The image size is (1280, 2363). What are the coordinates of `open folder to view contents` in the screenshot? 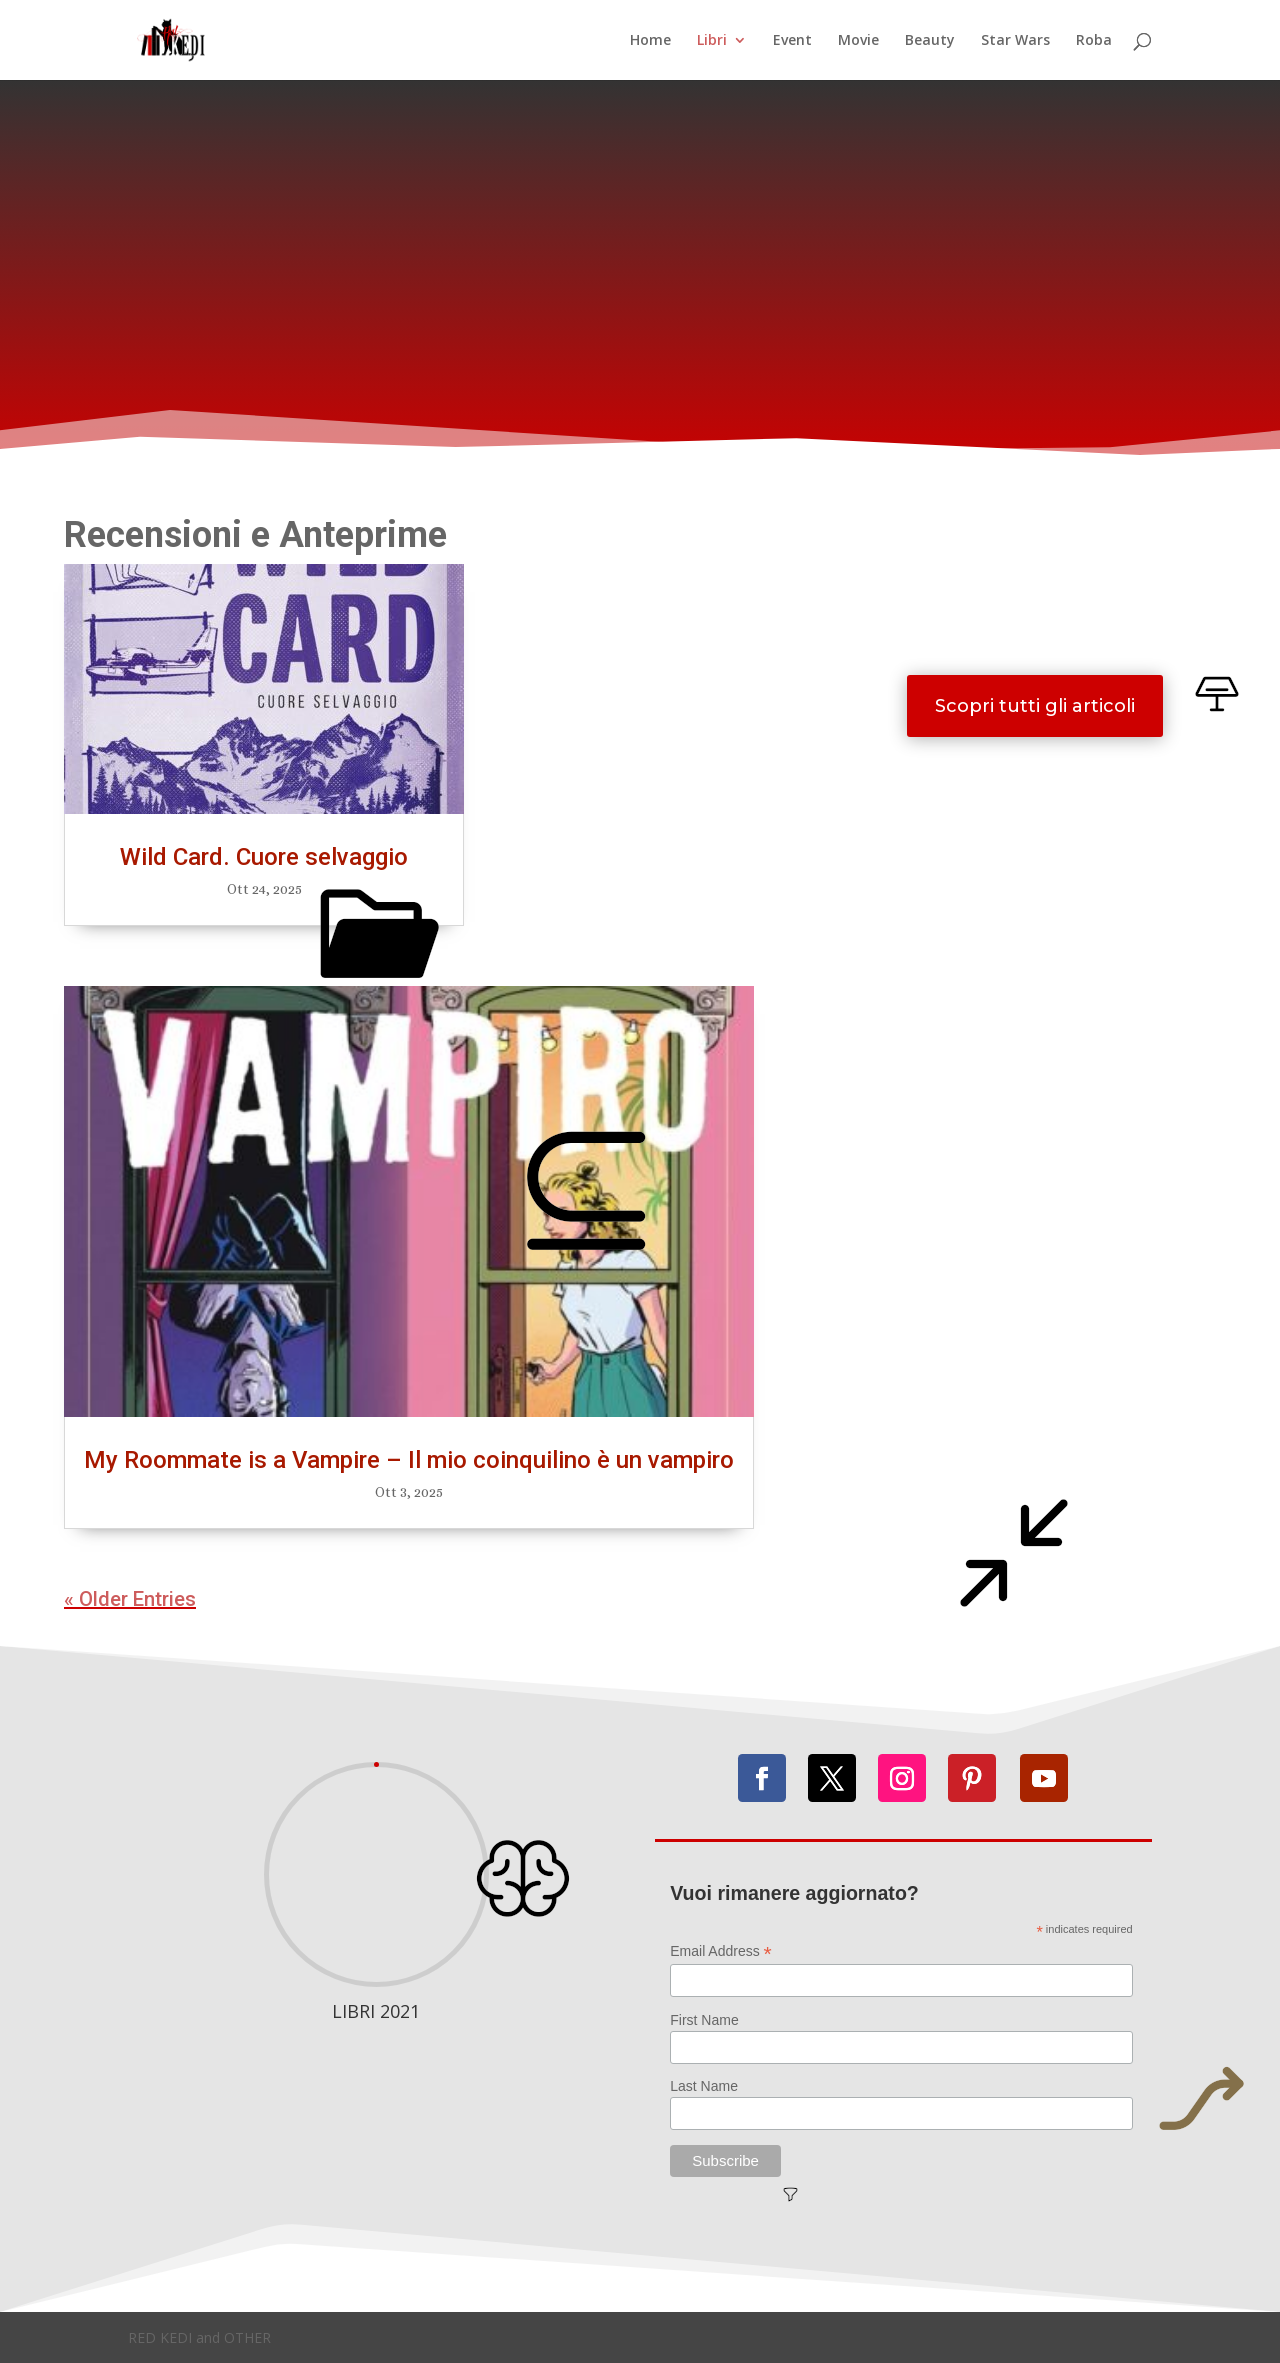 It's located at (375, 931).